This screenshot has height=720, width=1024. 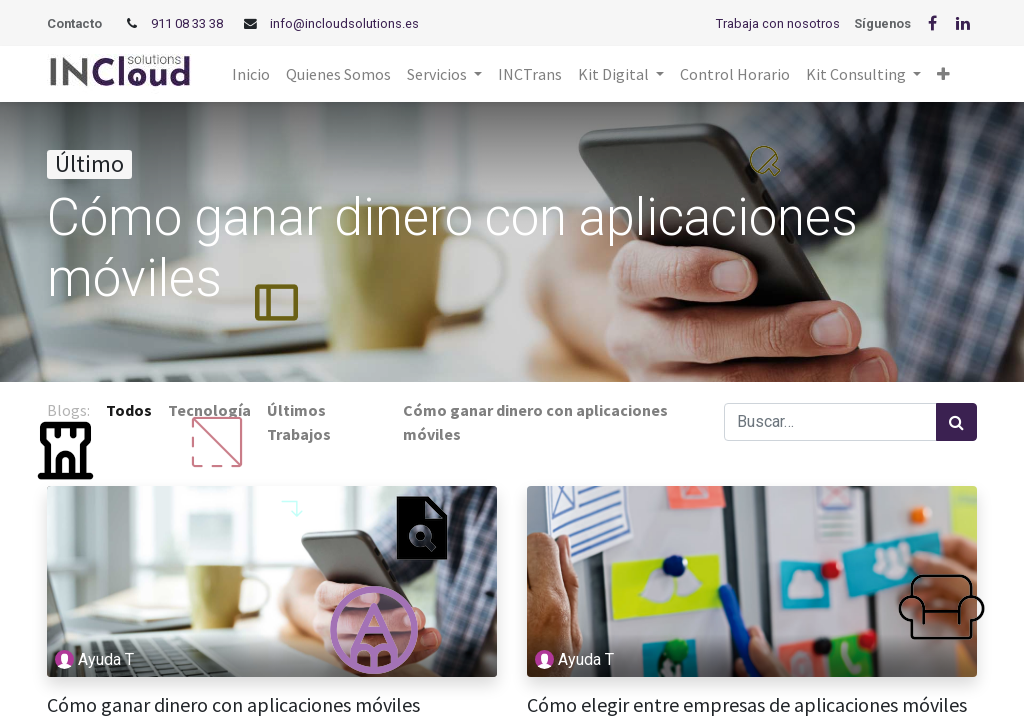 What do you see at coordinates (374, 630) in the screenshot?
I see `edit or modify content` at bounding box center [374, 630].